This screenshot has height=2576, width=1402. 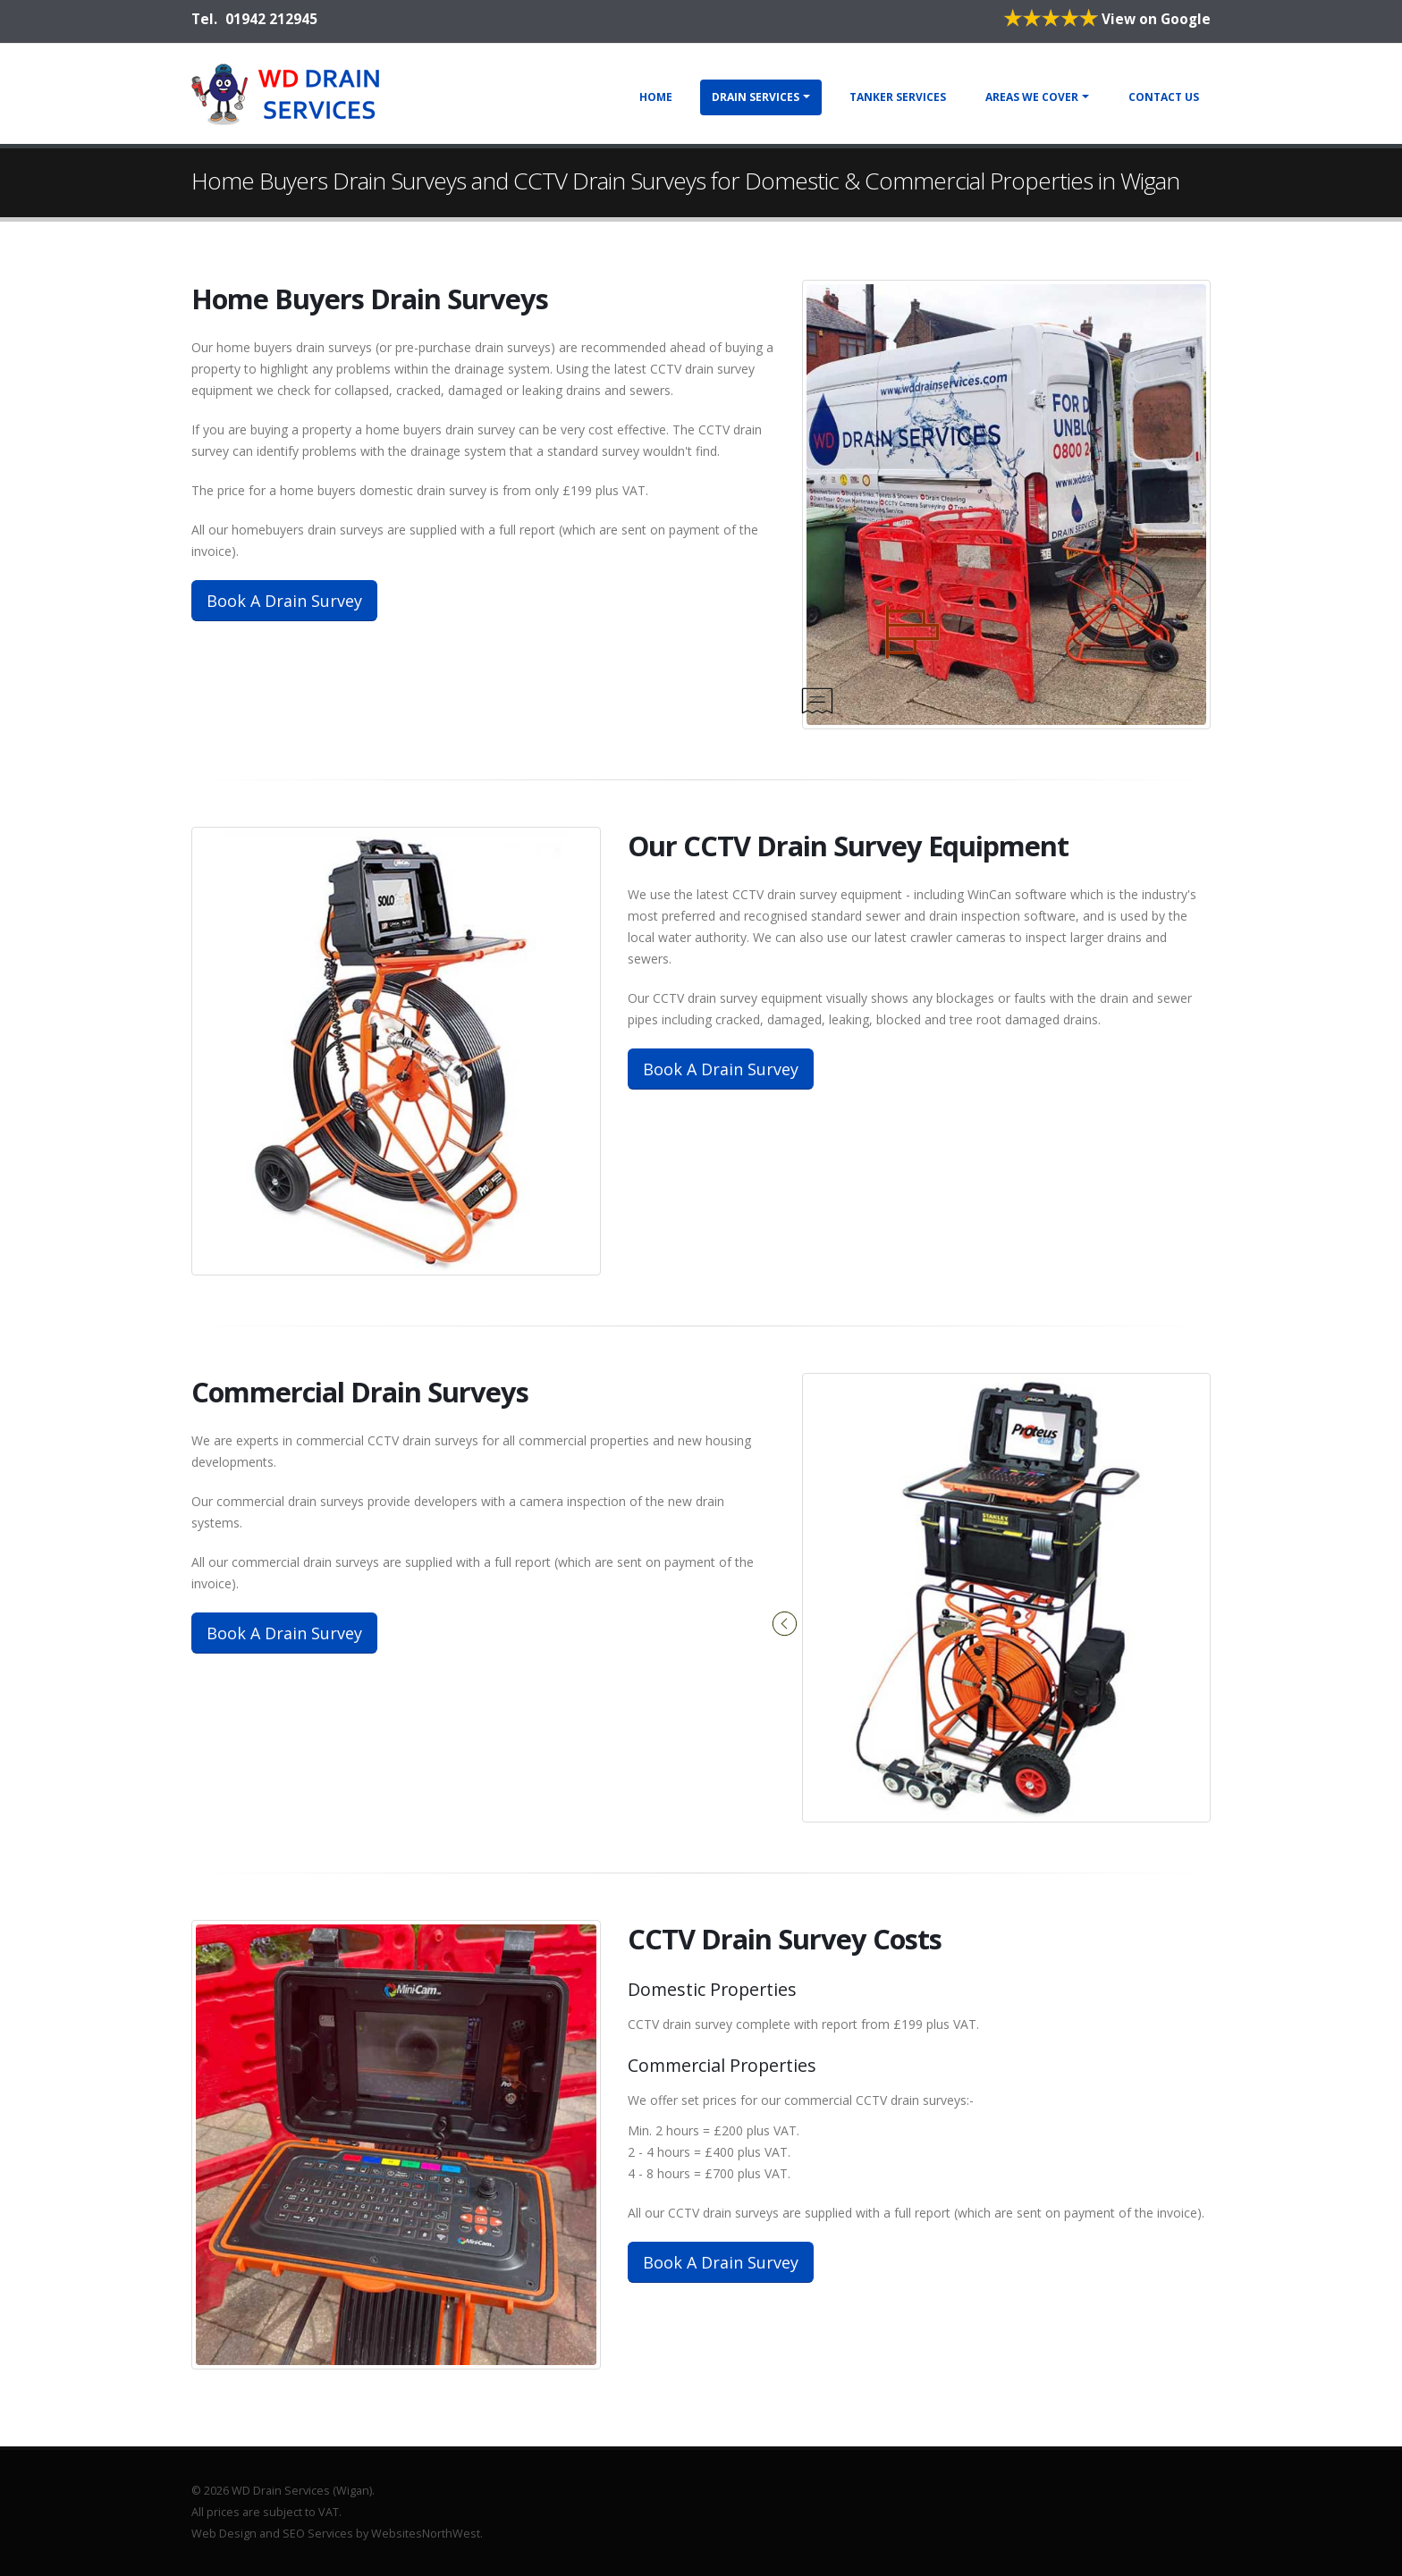 What do you see at coordinates (910, 632) in the screenshot?
I see `view horizontal bar chart` at bounding box center [910, 632].